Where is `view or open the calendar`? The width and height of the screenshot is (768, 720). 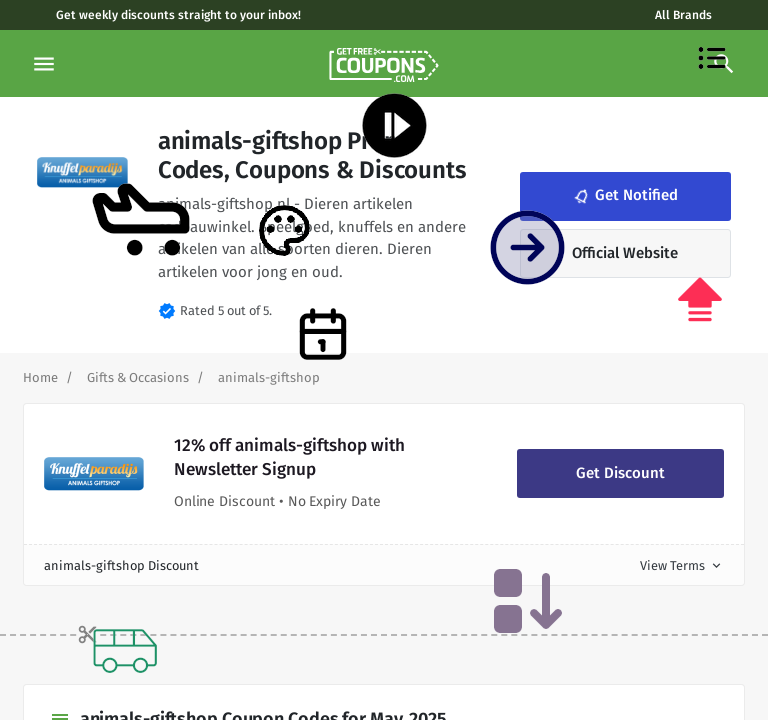
view or open the calendar is located at coordinates (323, 334).